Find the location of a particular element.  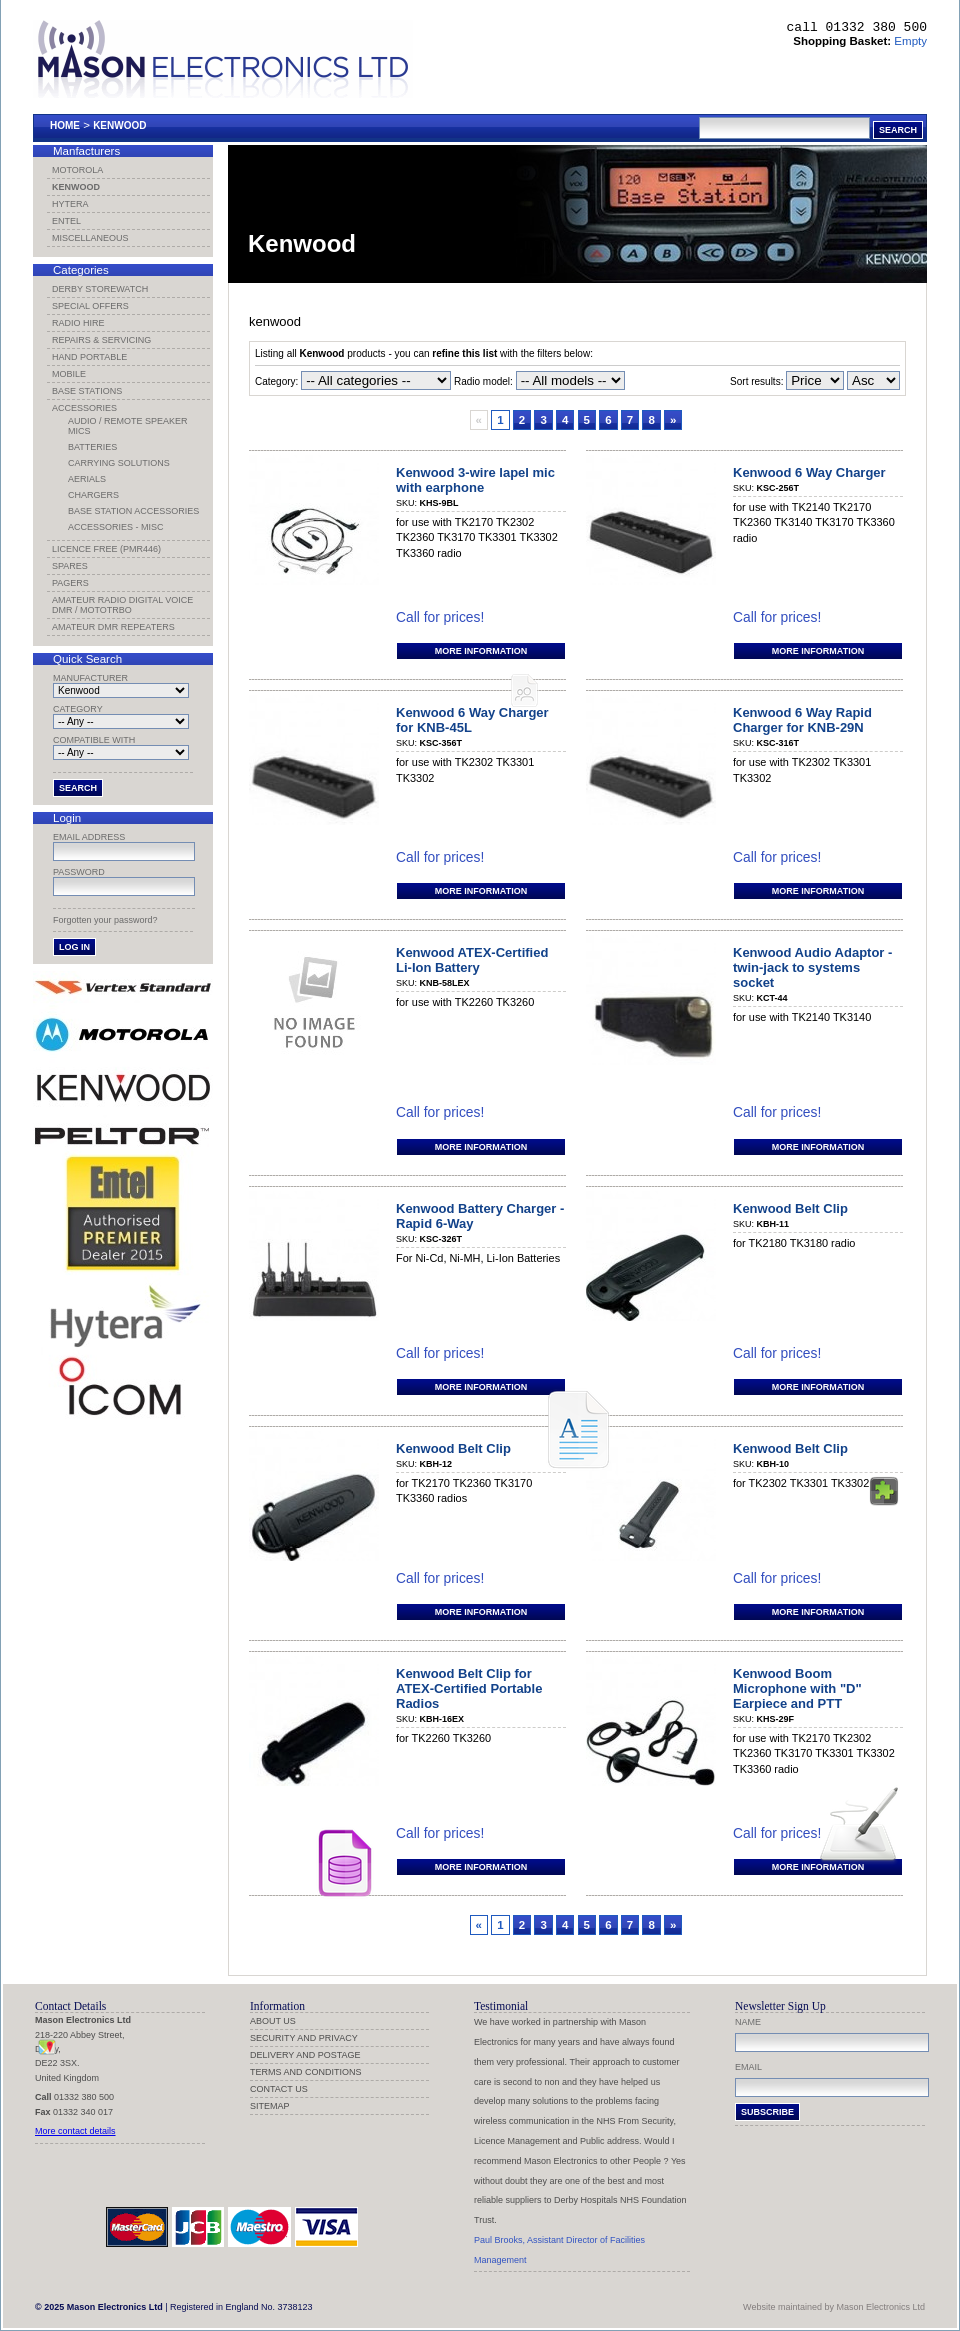

connect a drawing tablet or stylus input device is located at coordinates (859, 1826).